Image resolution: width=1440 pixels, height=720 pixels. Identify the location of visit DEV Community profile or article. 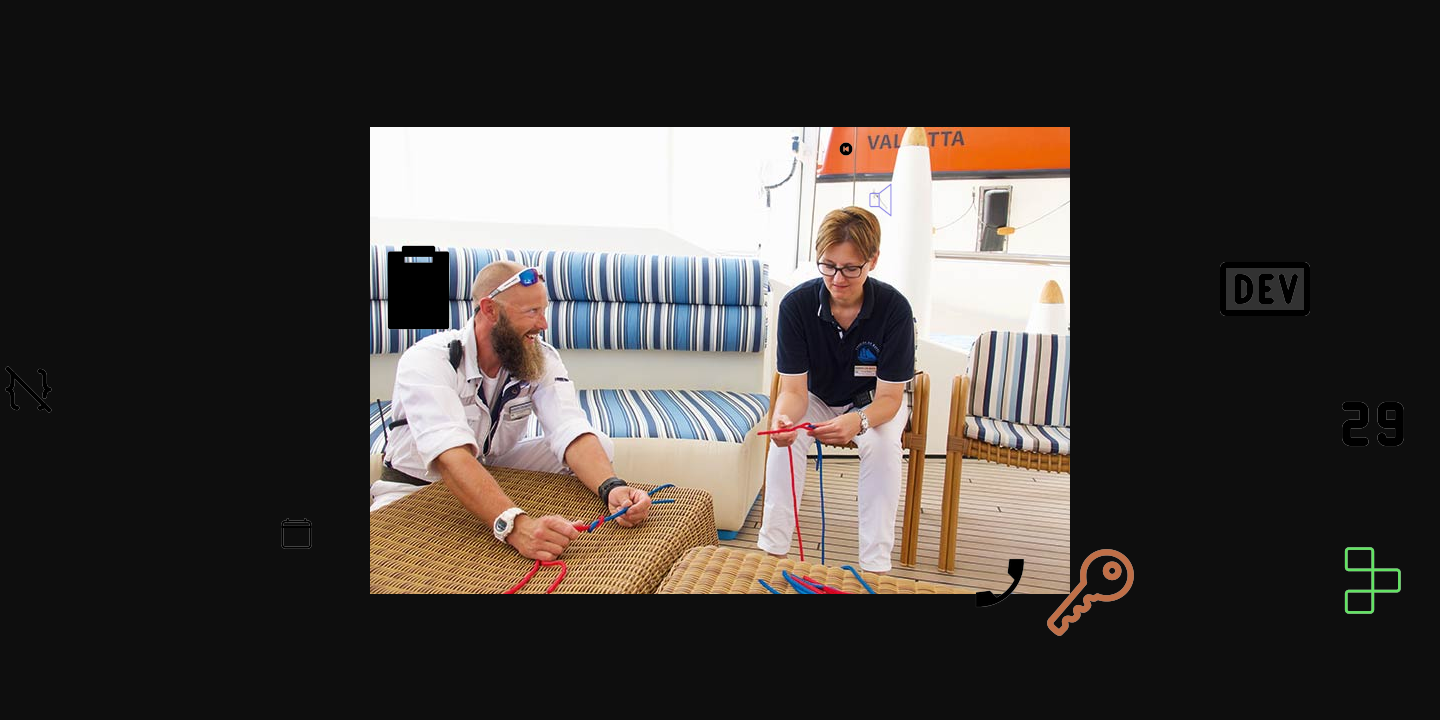
(1265, 289).